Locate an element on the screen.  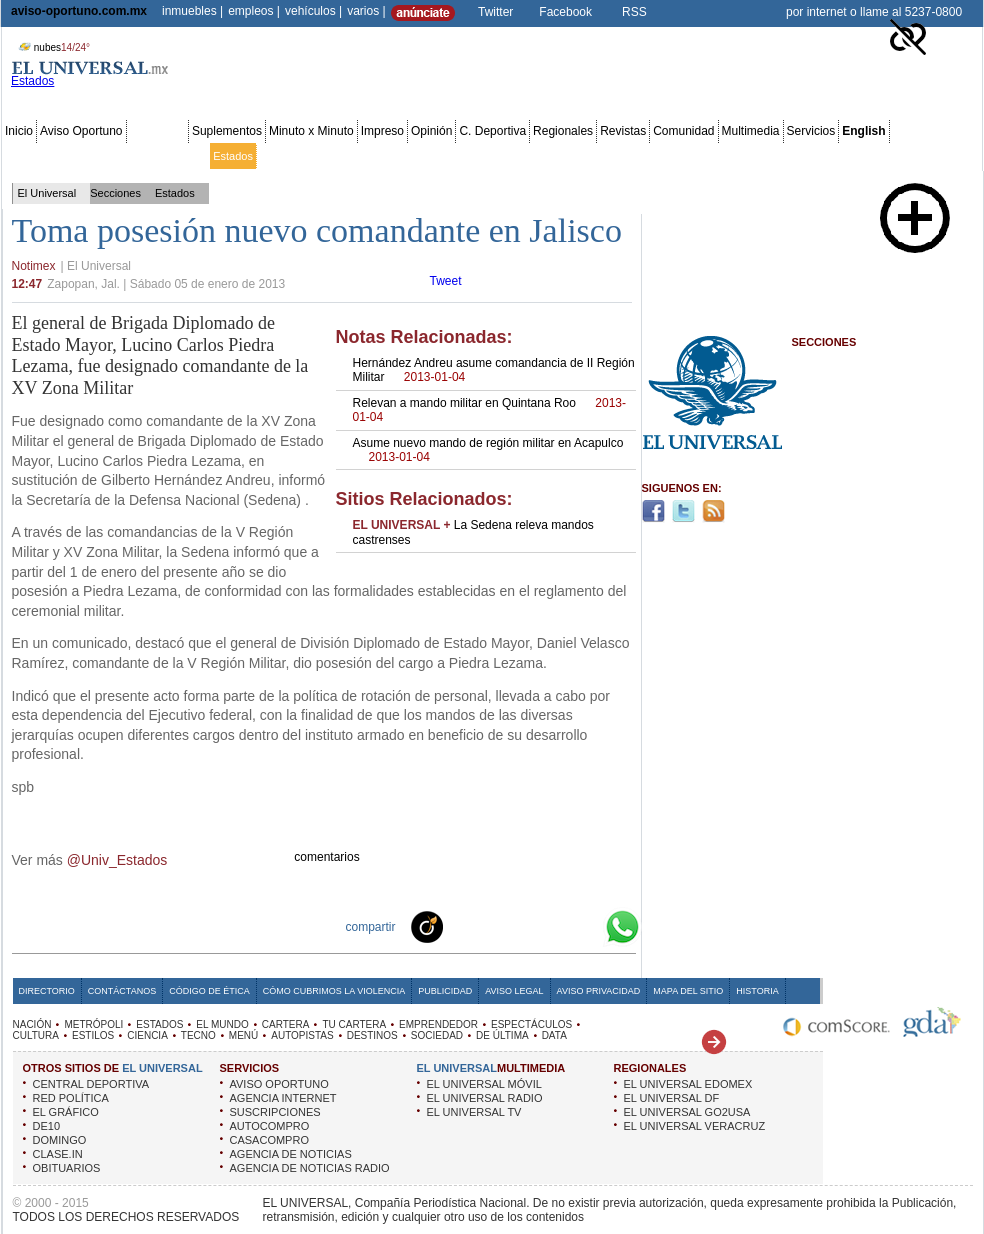
indicates a broken or invalid link is located at coordinates (908, 37).